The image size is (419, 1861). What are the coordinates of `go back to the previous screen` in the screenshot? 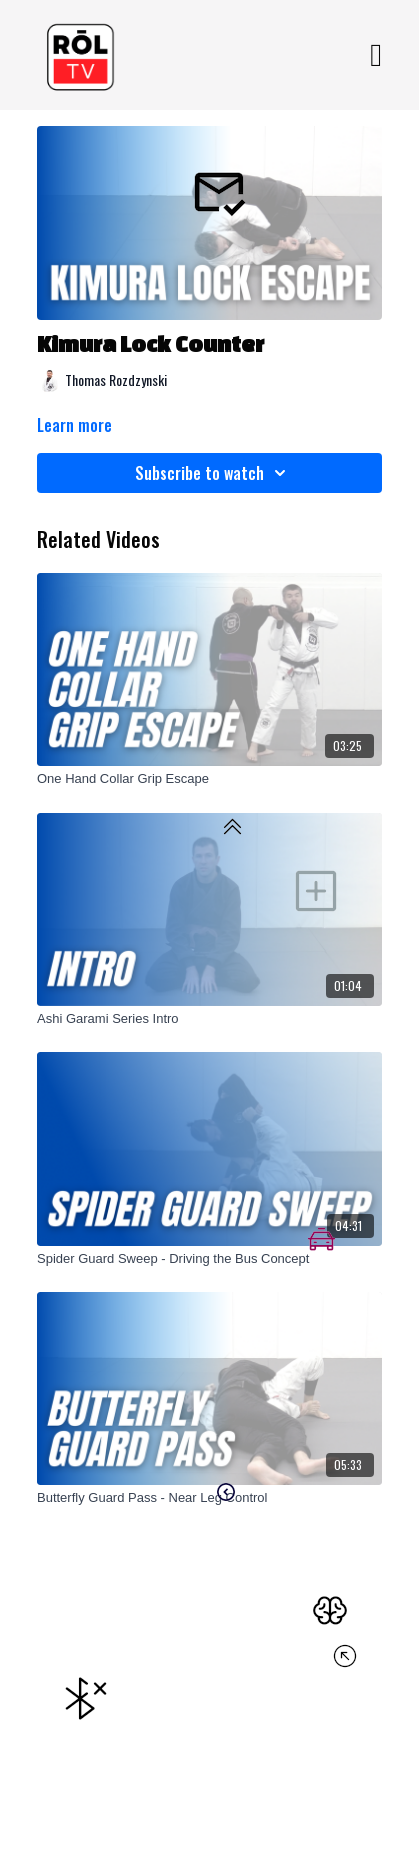 It's located at (226, 1492).